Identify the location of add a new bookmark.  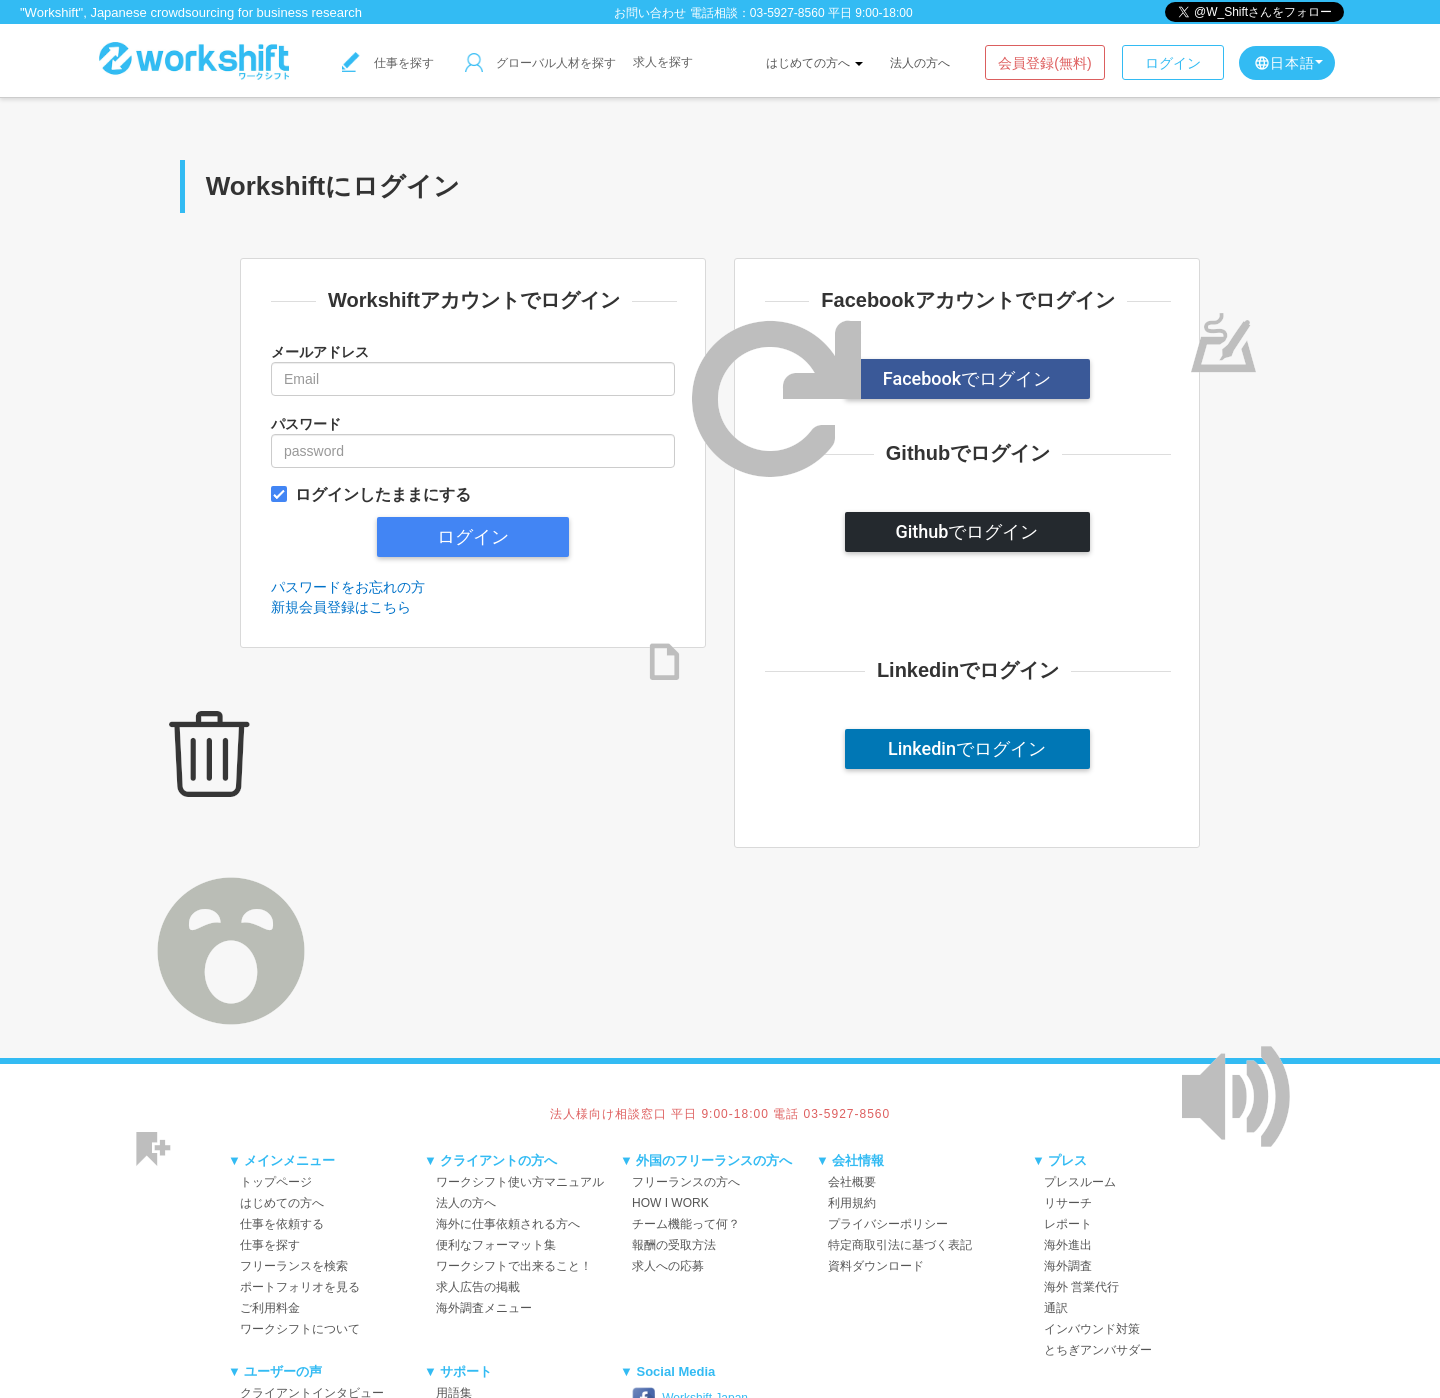
(152, 1153).